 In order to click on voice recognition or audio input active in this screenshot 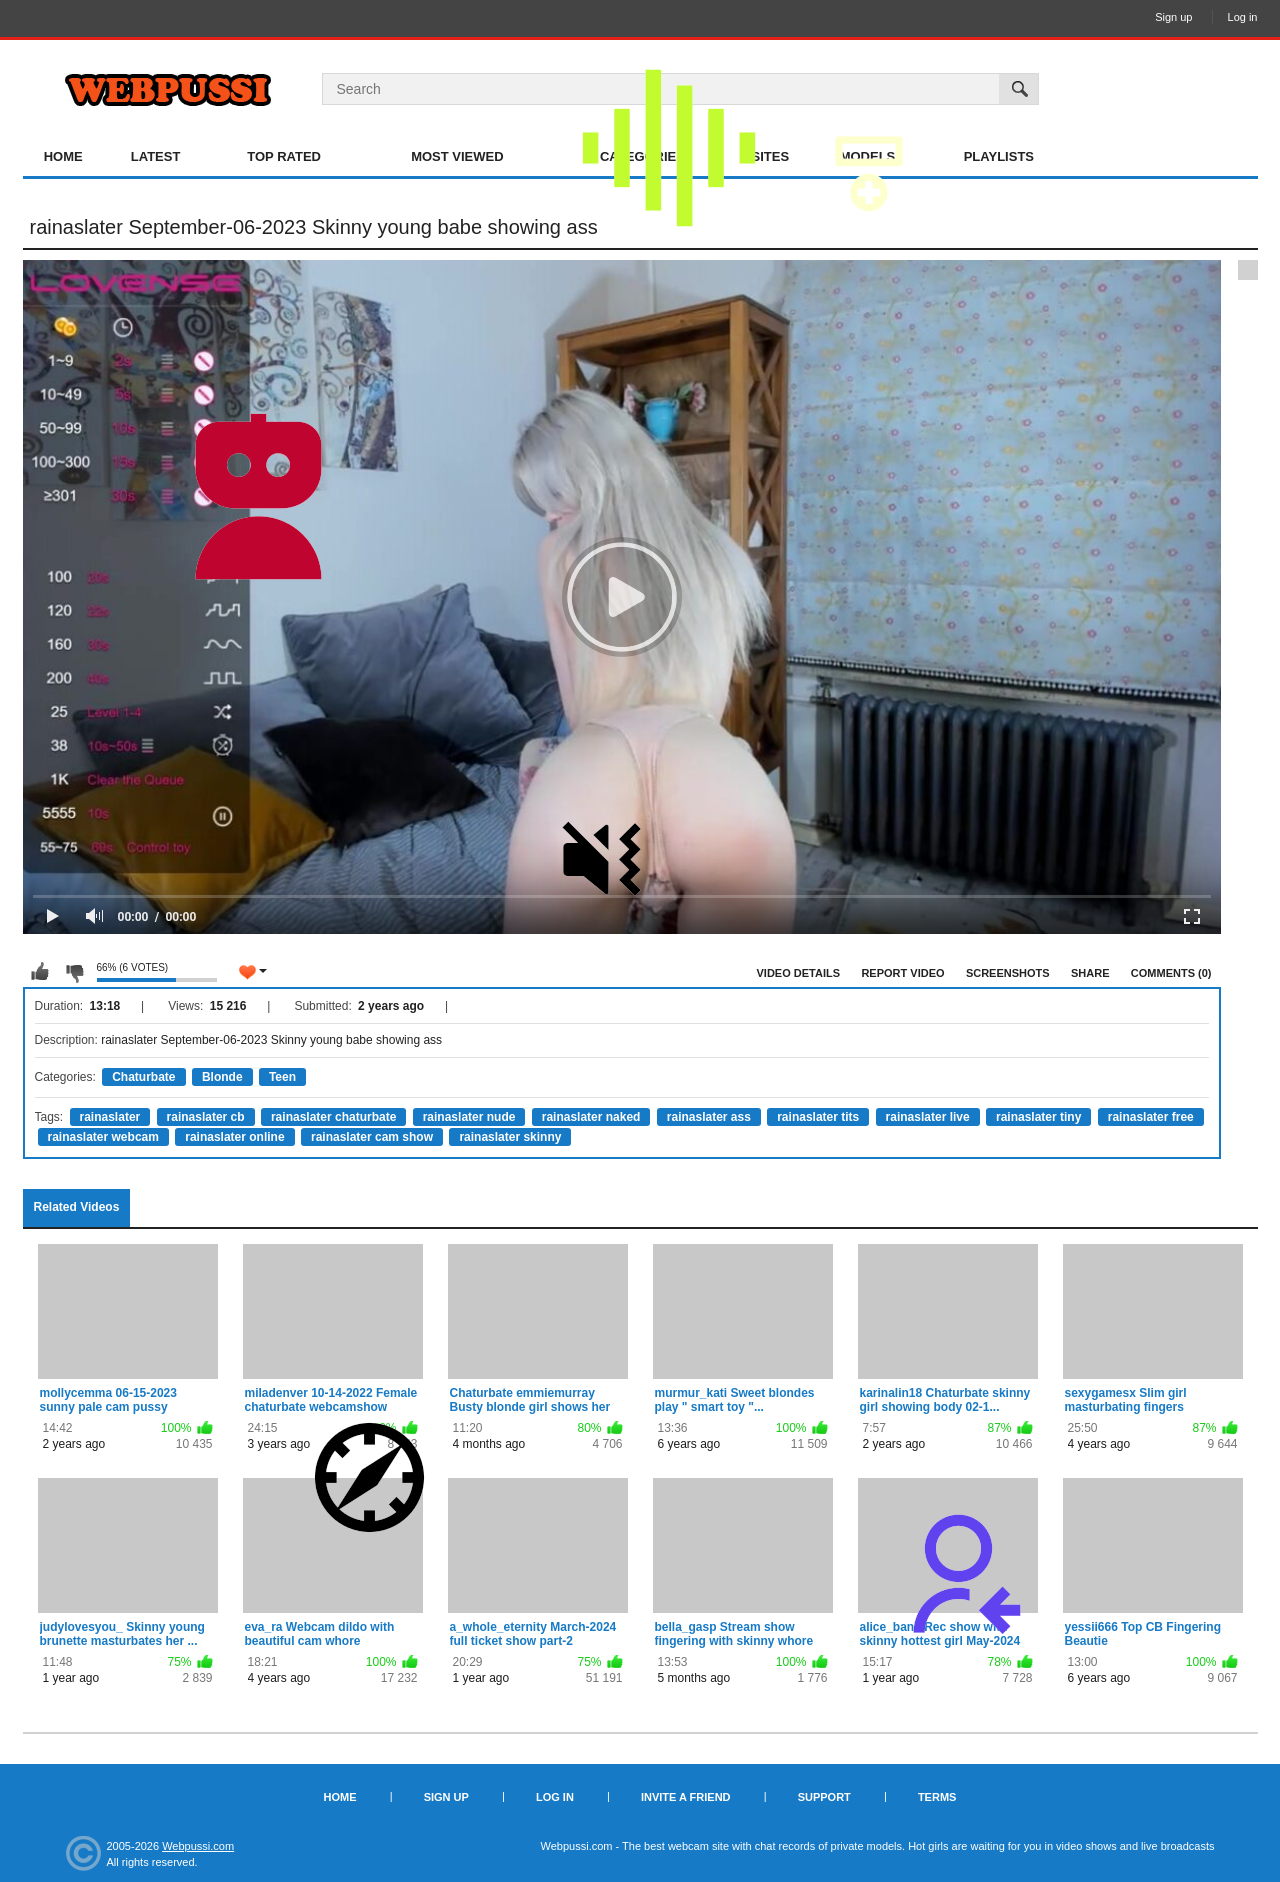, I will do `click(669, 148)`.